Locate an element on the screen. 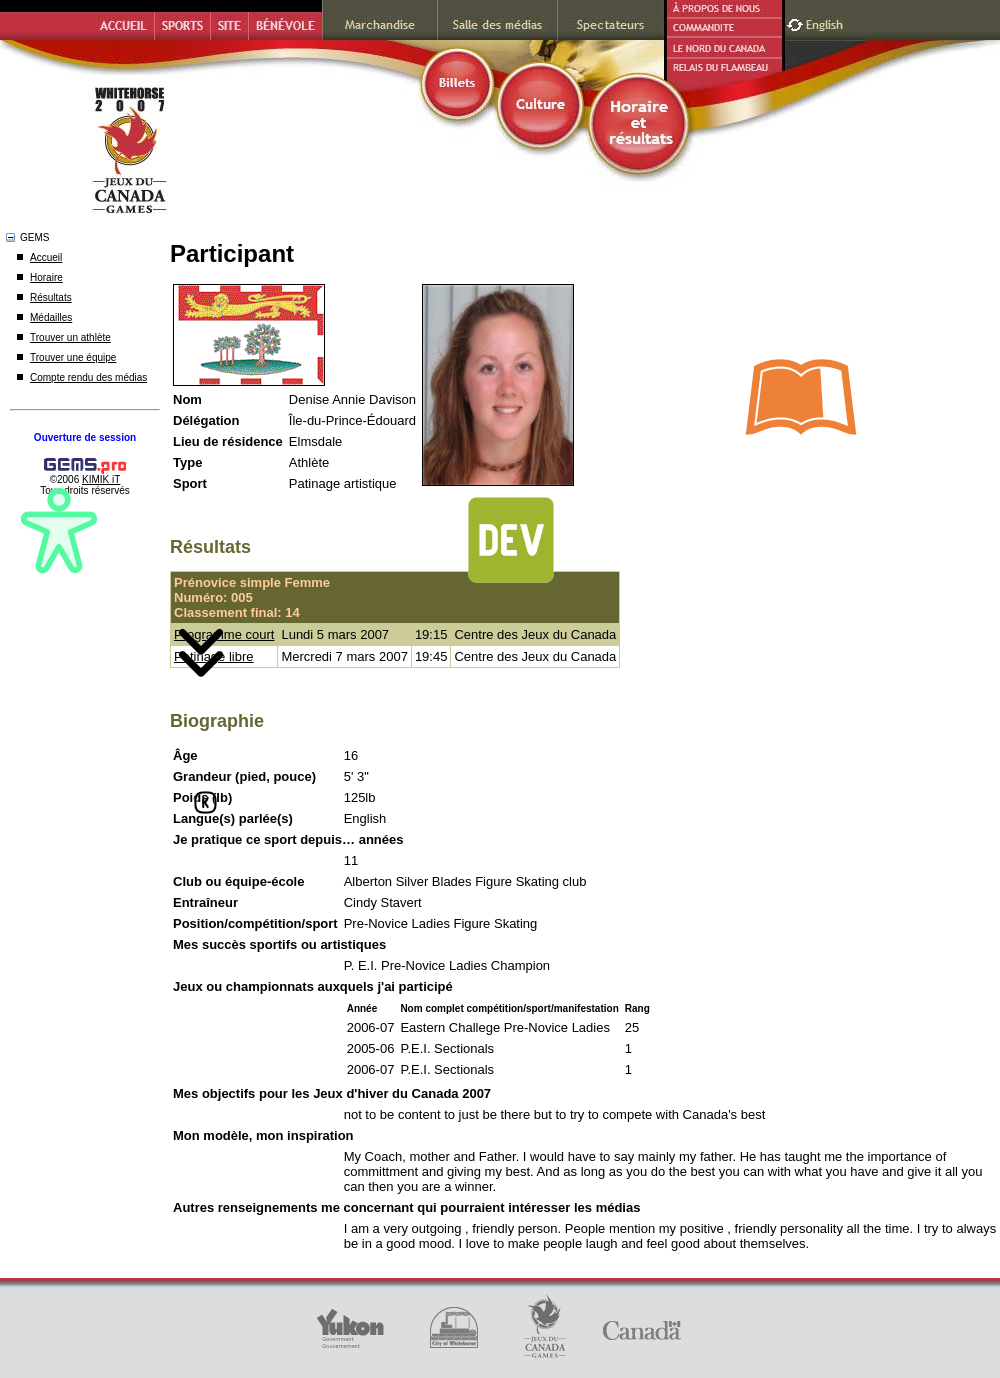  indicates a keyboard shortcut or hotkey is located at coordinates (205, 802).